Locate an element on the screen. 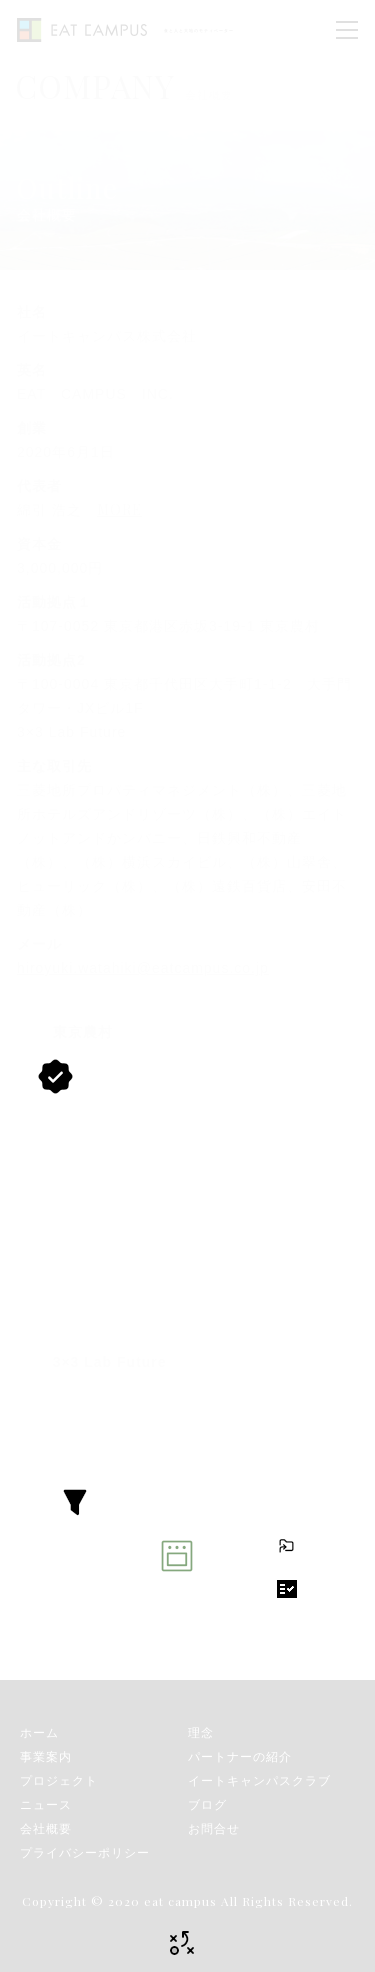 This screenshot has width=375, height=1972. view game plan or strategy options is located at coordinates (181, 1943).